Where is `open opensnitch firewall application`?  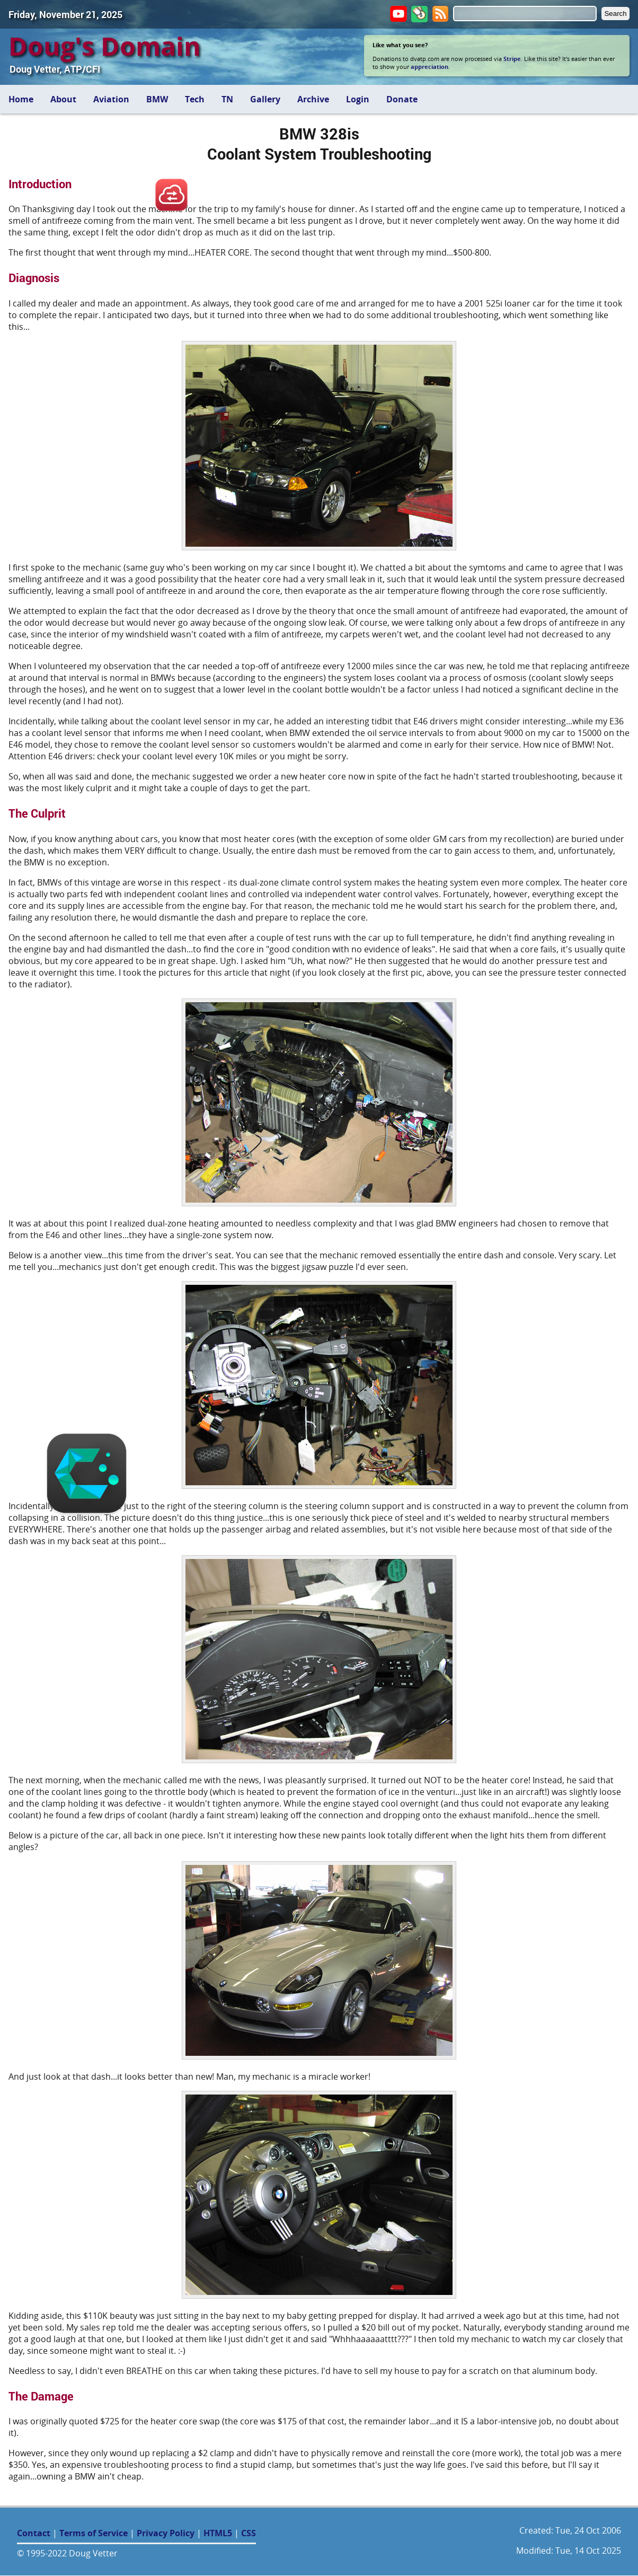 open opensnitch firewall application is located at coordinates (171, 195).